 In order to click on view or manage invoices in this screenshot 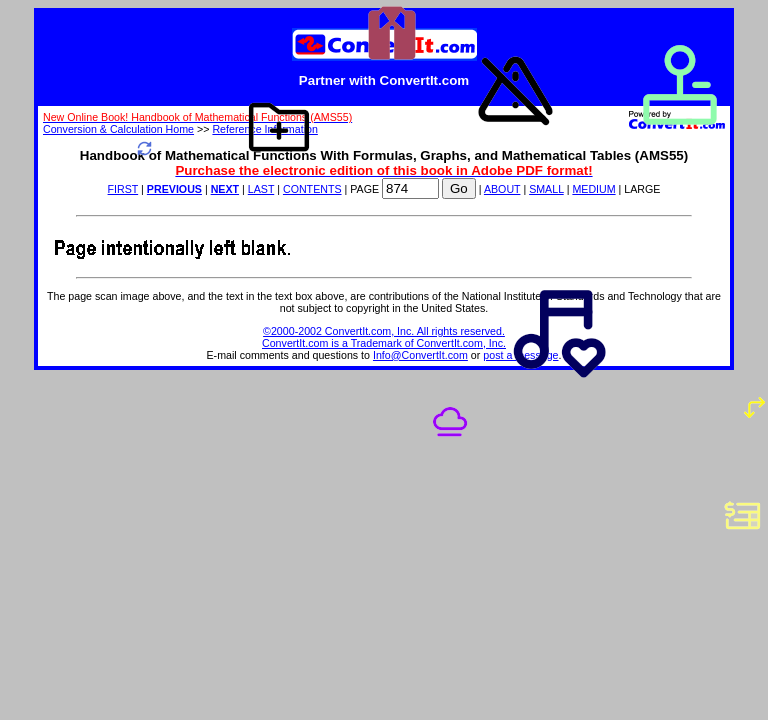, I will do `click(743, 516)`.